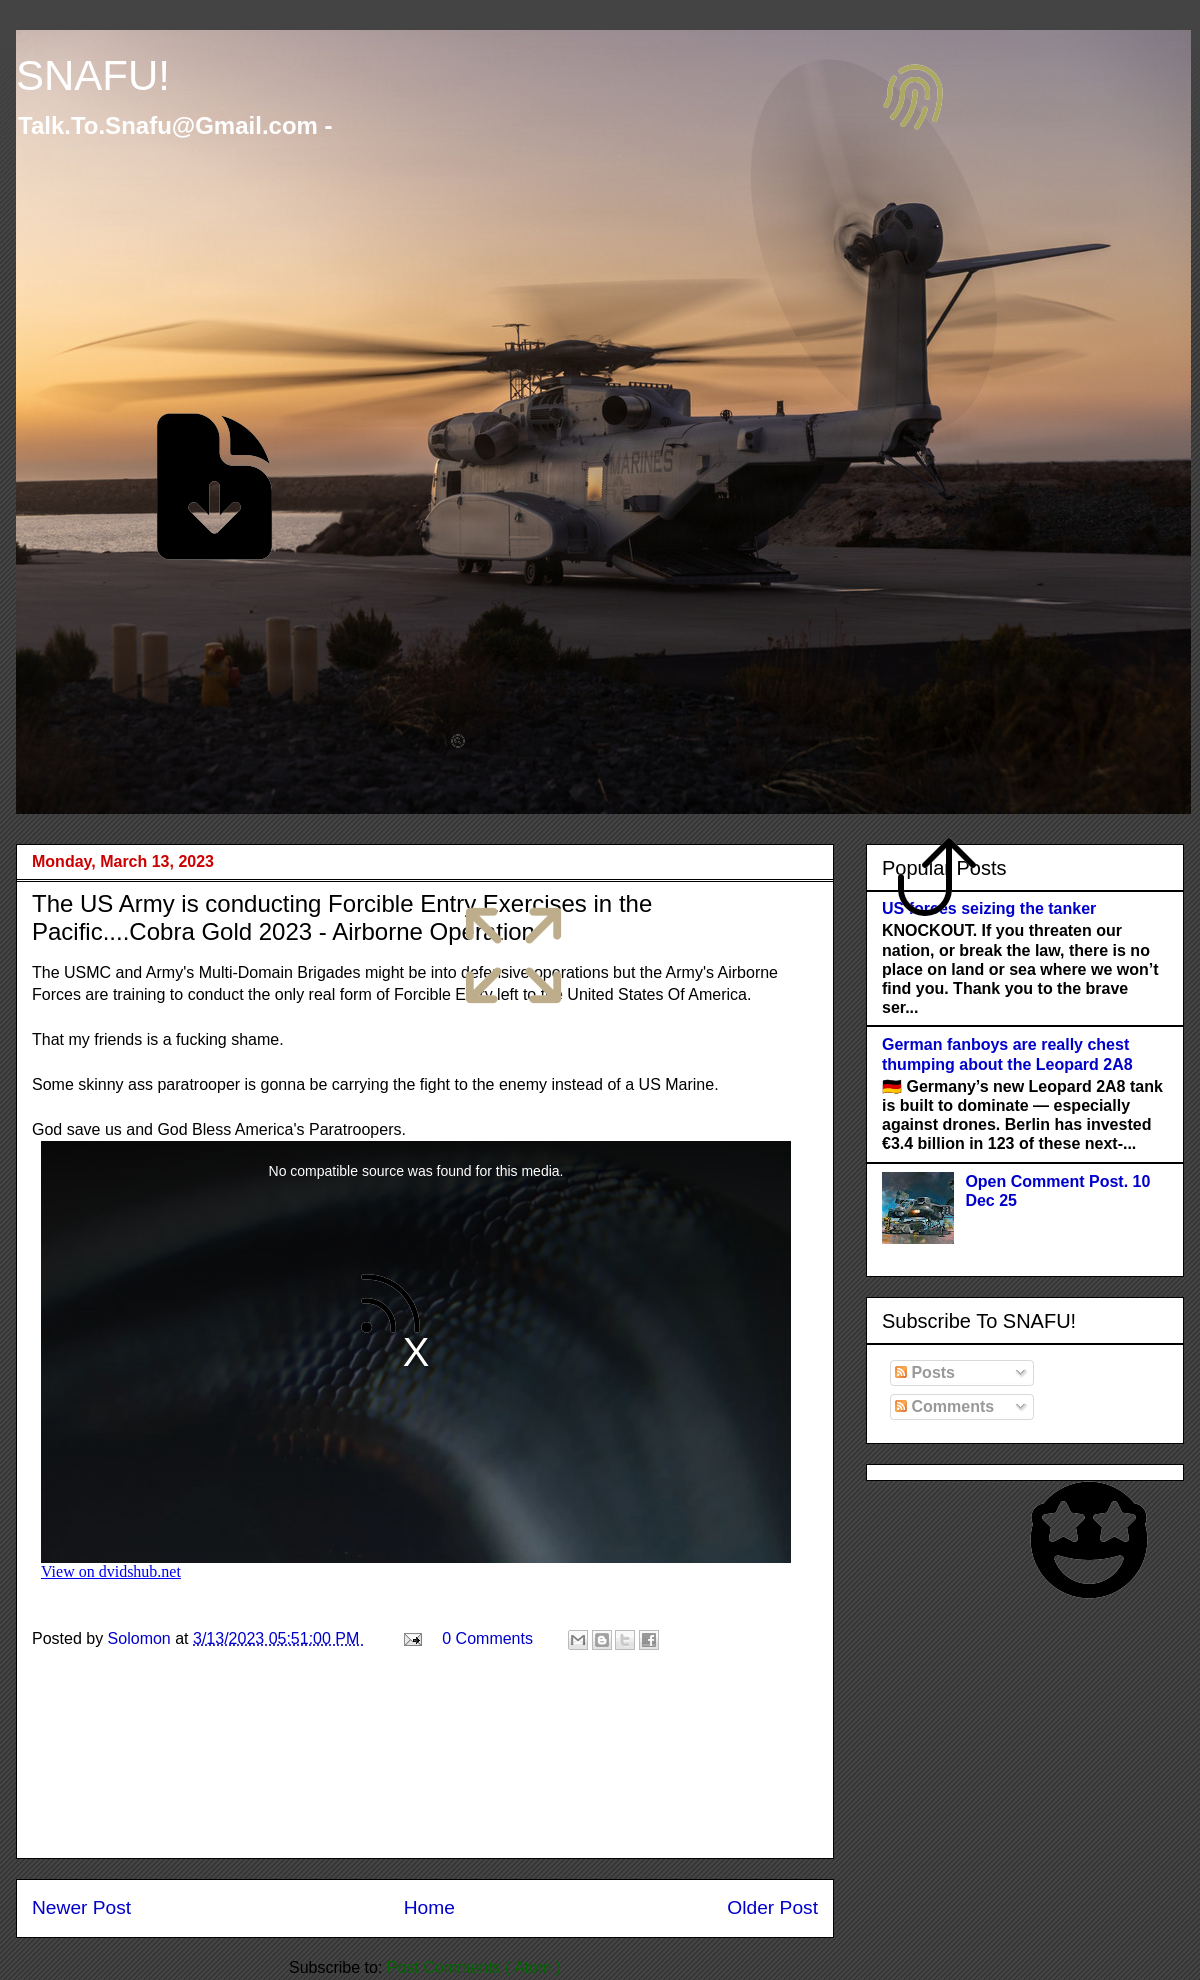  What do you see at coordinates (214, 486) in the screenshot?
I see `download a document or file` at bounding box center [214, 486].